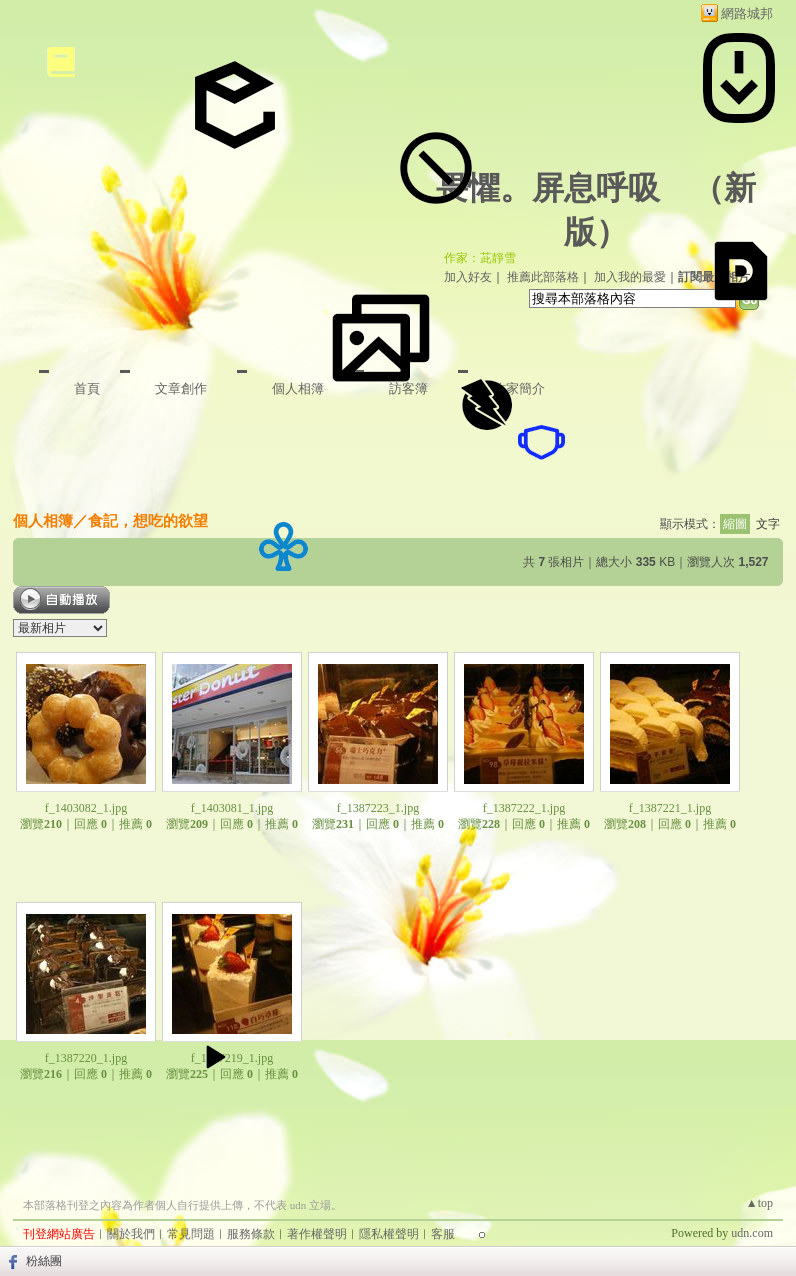 The image size is (796, 1276). I want to click on indicates face mask required, so click(541, 442).